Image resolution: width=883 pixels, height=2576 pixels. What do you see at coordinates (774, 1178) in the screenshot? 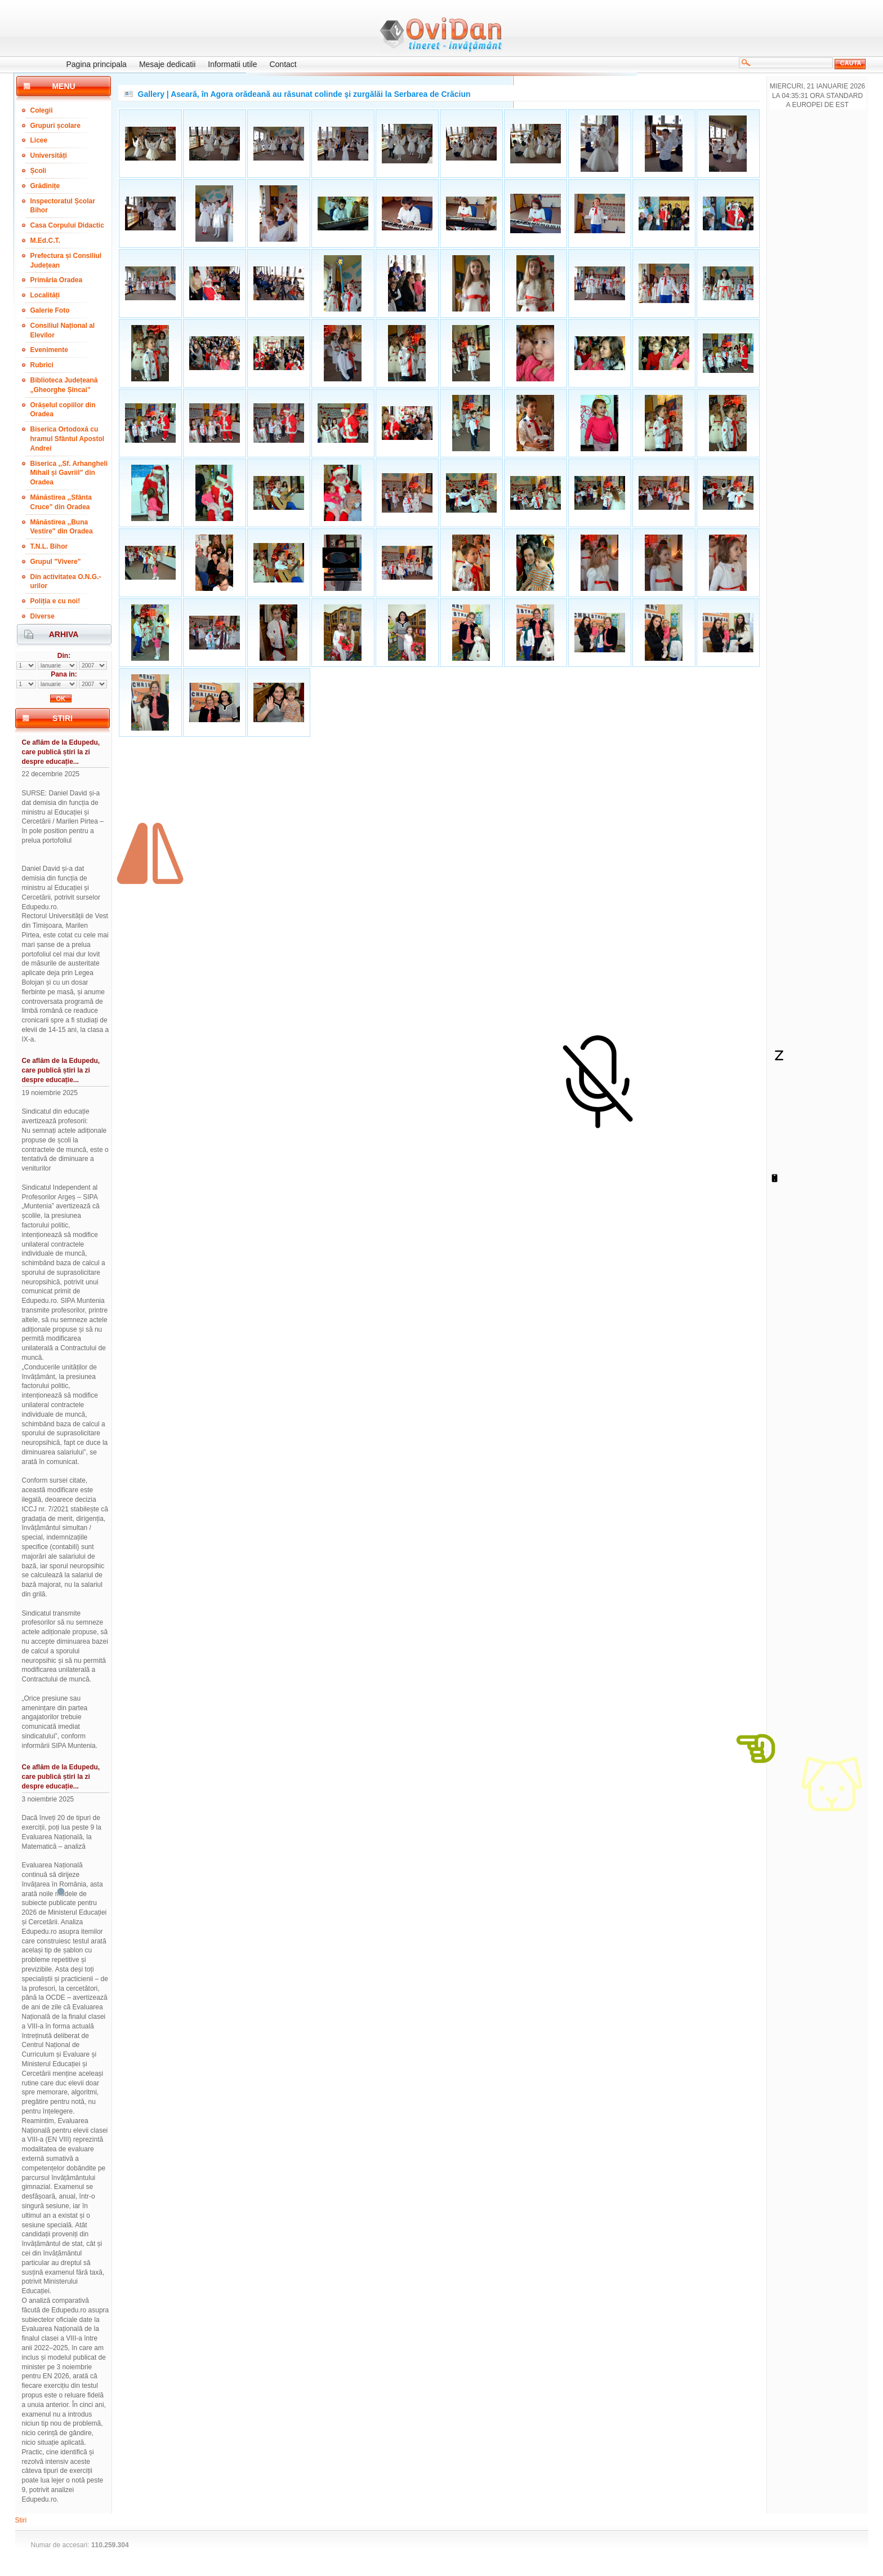
I see `switch to mobile view` at bounding box center [774, 1178].